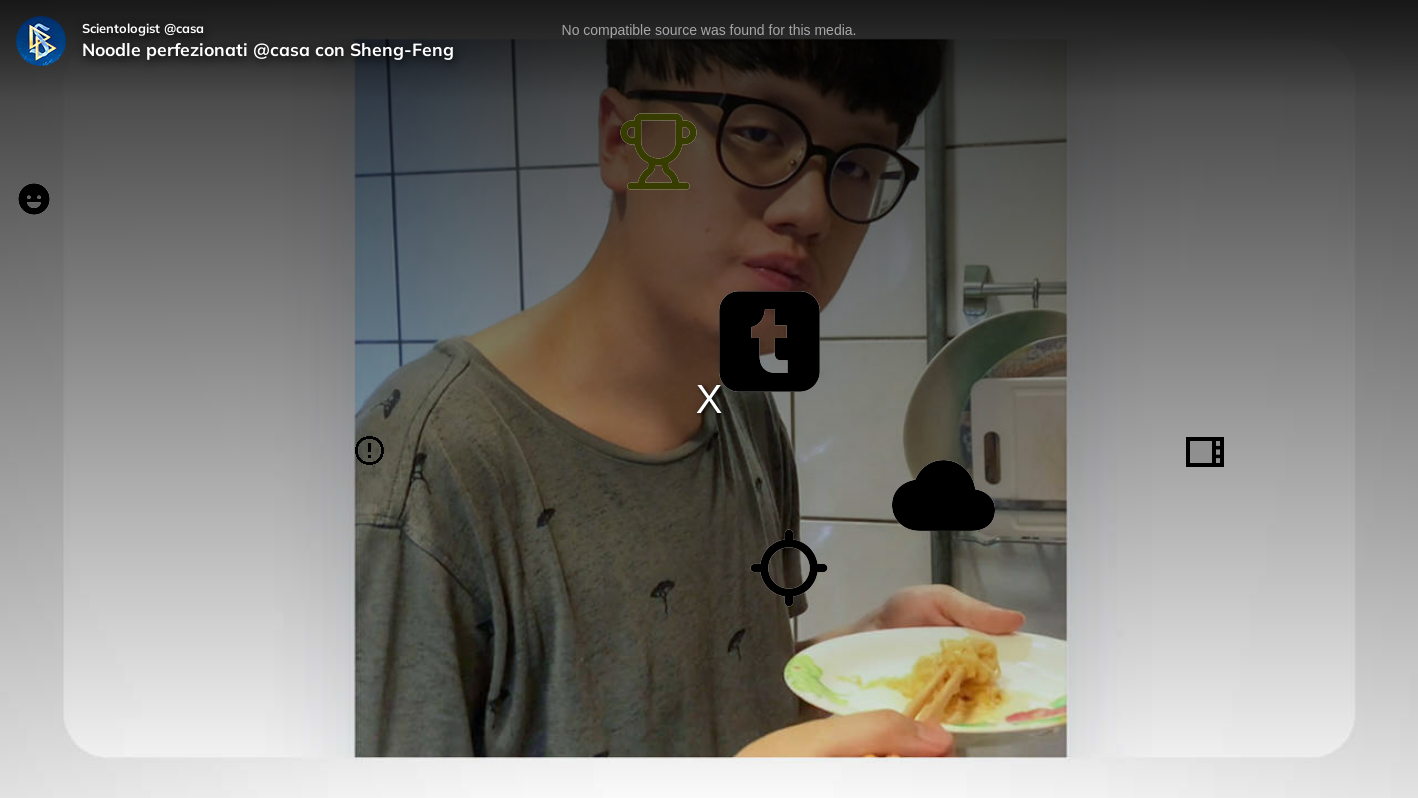 The width and height of the screenshot is (1418, 798). I want to click on open the tumblr app, so click(769, 341).